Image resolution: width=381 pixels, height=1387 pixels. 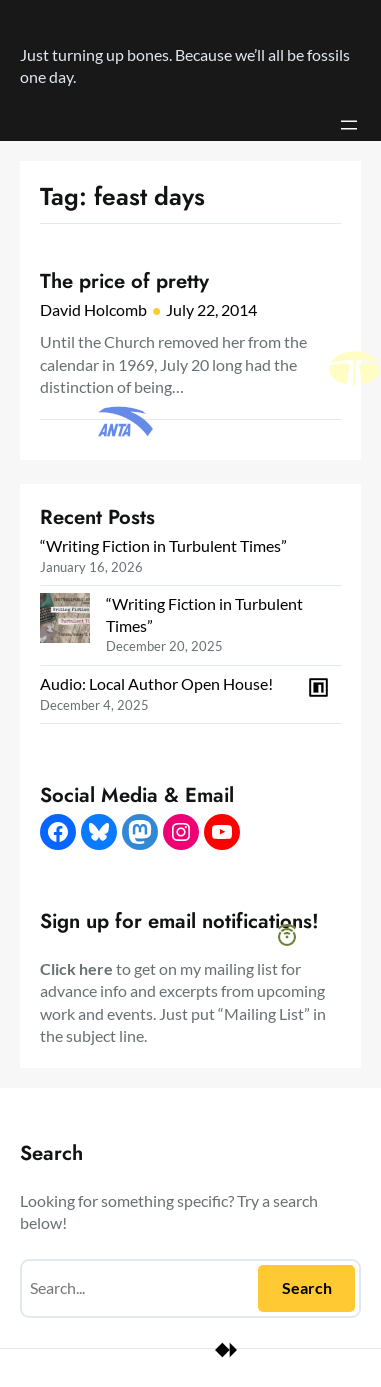 I want to click on tata group company logo, so click(x=354, y=368).